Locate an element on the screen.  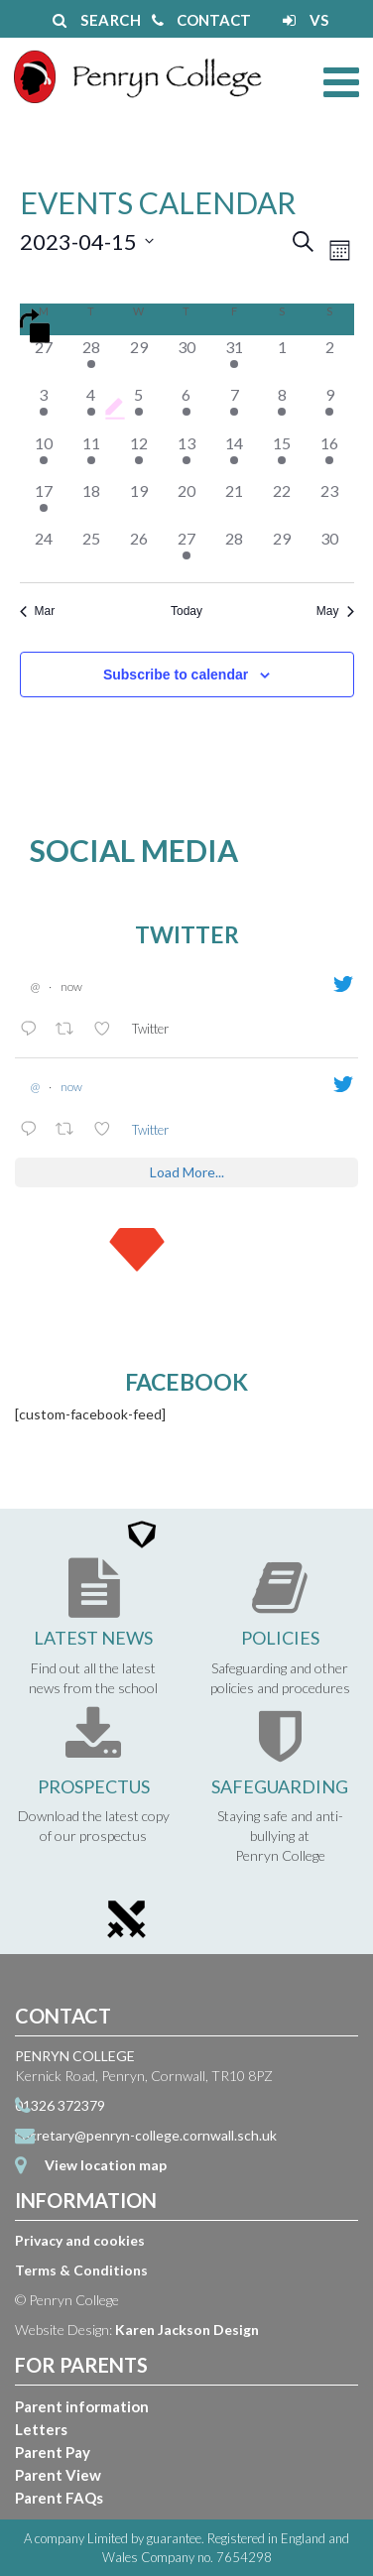
rotate object clockwise is located at coordinates (35, 326).